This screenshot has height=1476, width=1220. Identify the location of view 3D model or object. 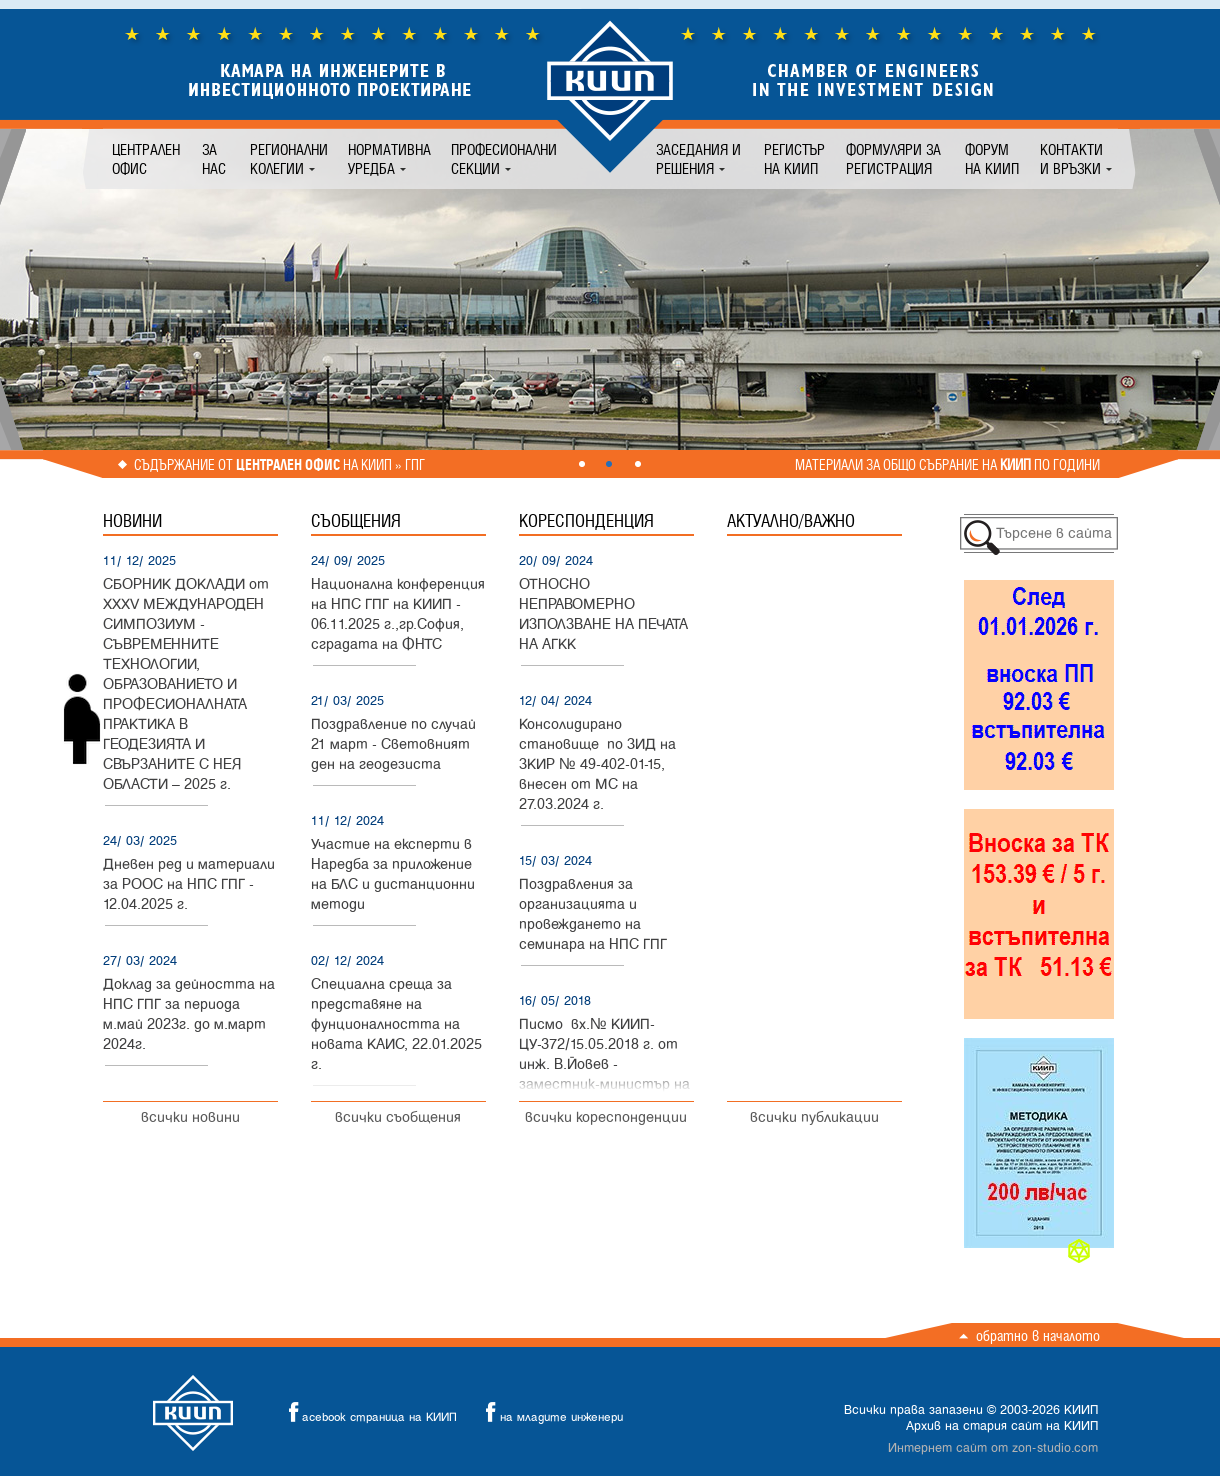
(1079, 1251).